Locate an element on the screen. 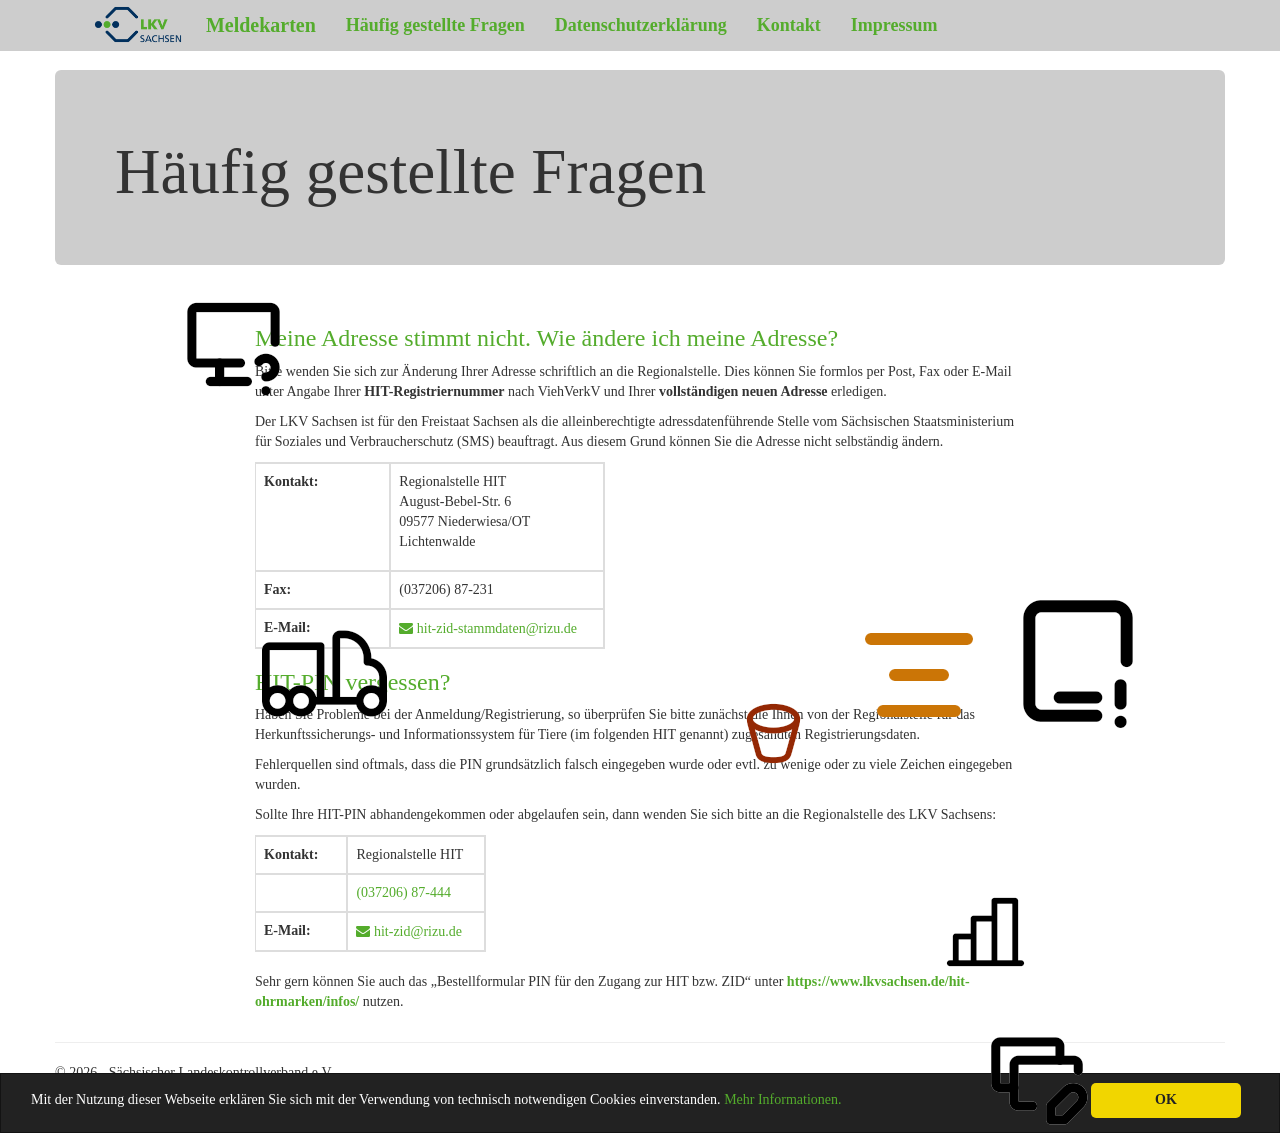 Image resolution: width=1280 pixels, height=1133 pixels. center-align text or content is located at coordinates (919, 675).